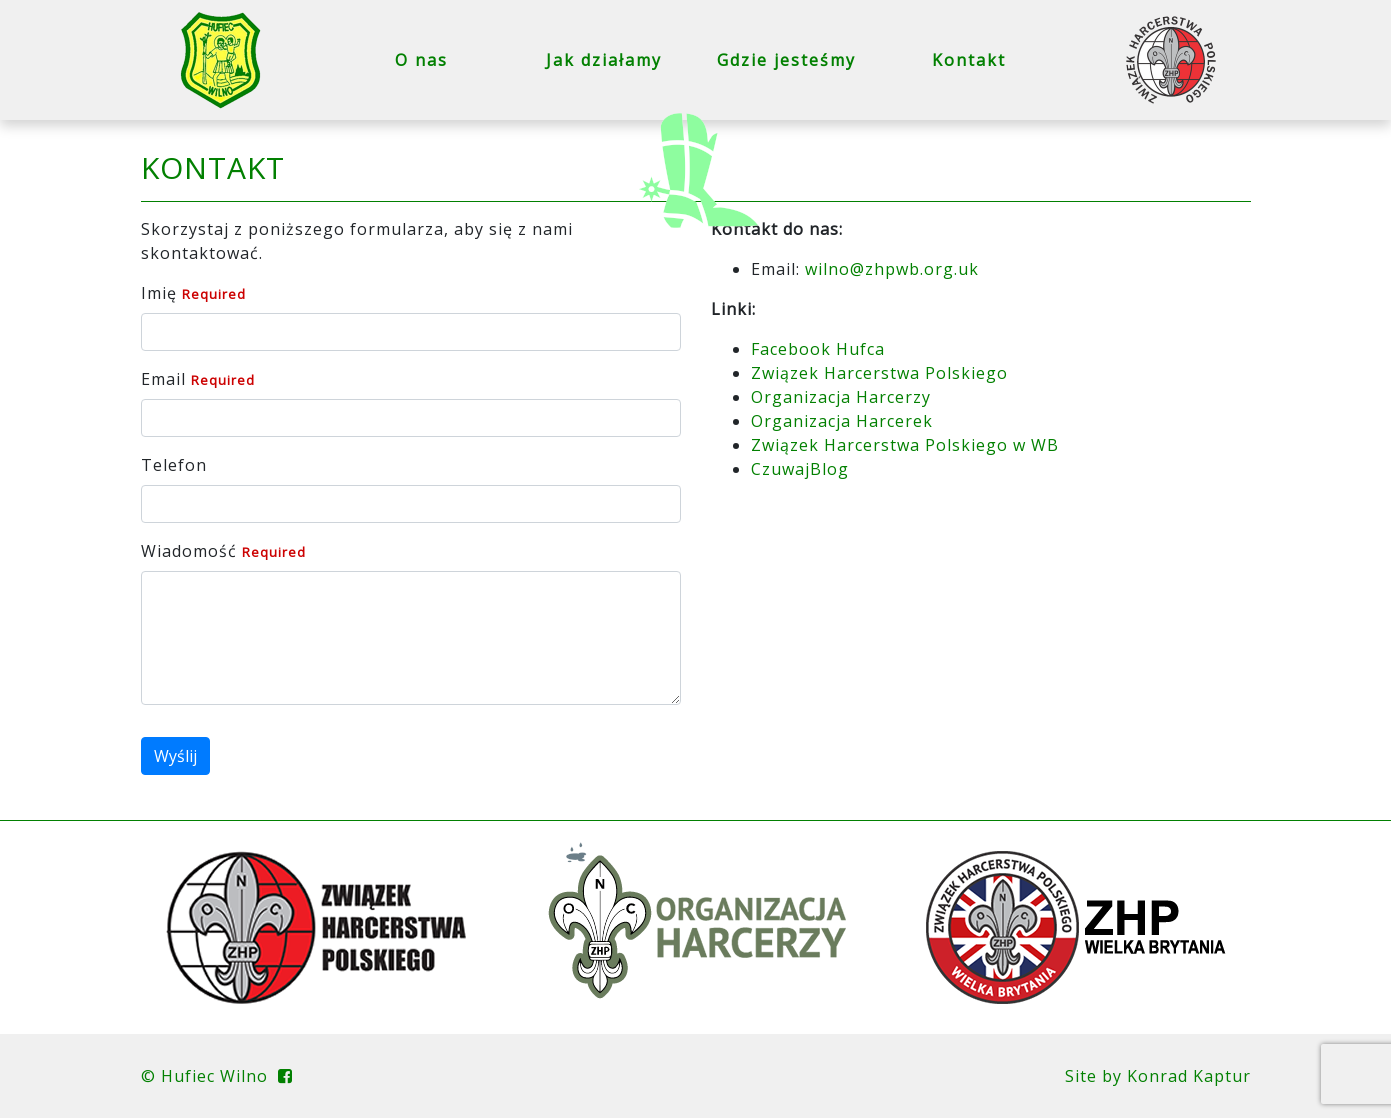 The height and width of the screenshot is (1118, 1391). Describe the element at coordinates (576, 852) in the screenshot. I see `indicates a water leak or fluid spill` at that location.